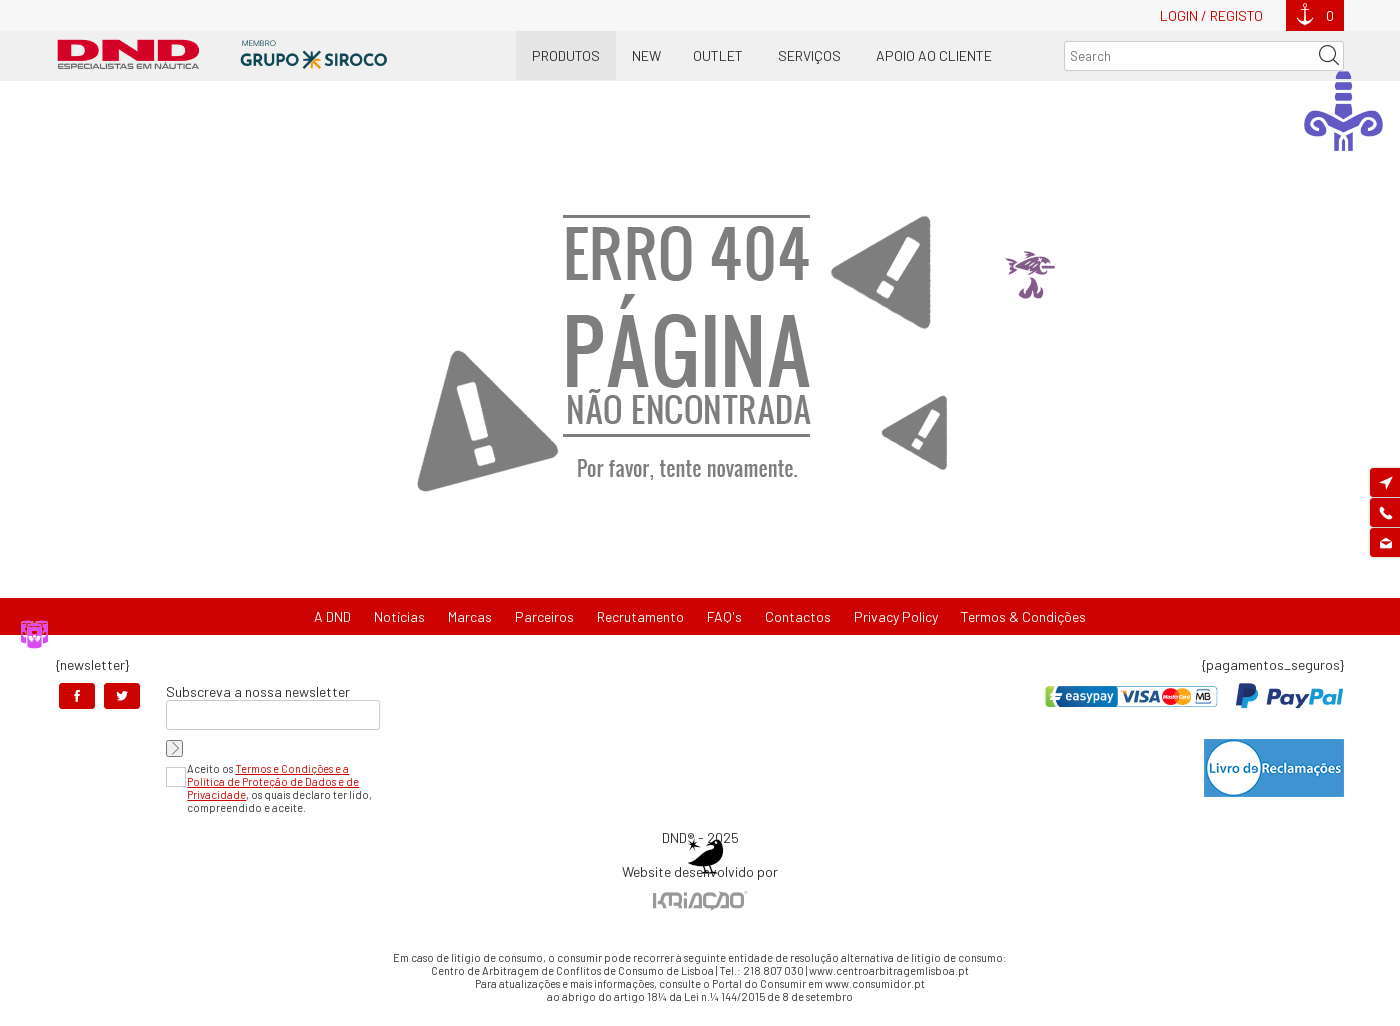 The height and width of the screenshot is (1026, 1400). Describe the element at coordinates (34, 634) in the screenshot. I see `indicates hazardous or radioactive materials in a game context` at that location.